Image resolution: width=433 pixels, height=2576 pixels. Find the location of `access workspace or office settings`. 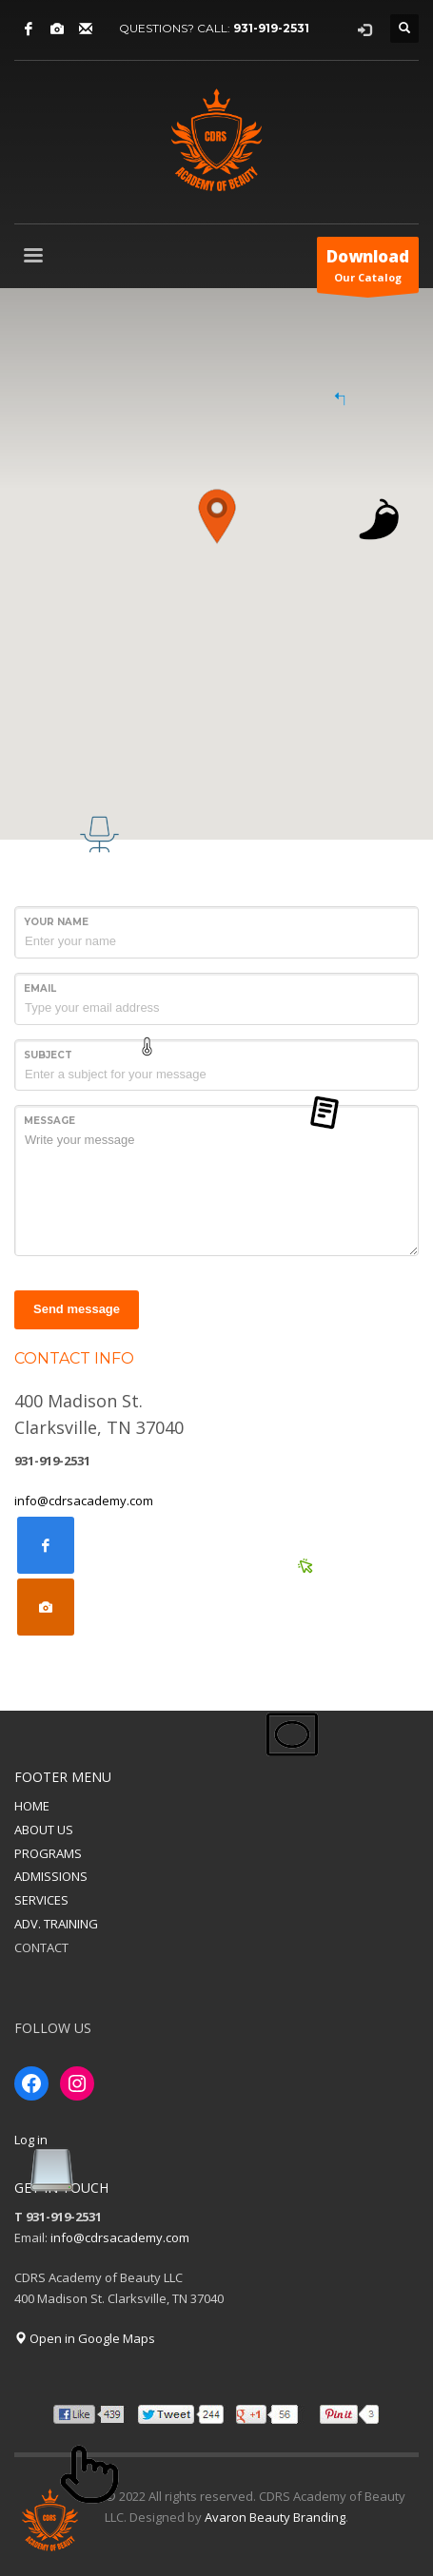

access workspace or office settings is located at coordinates (99, 834).